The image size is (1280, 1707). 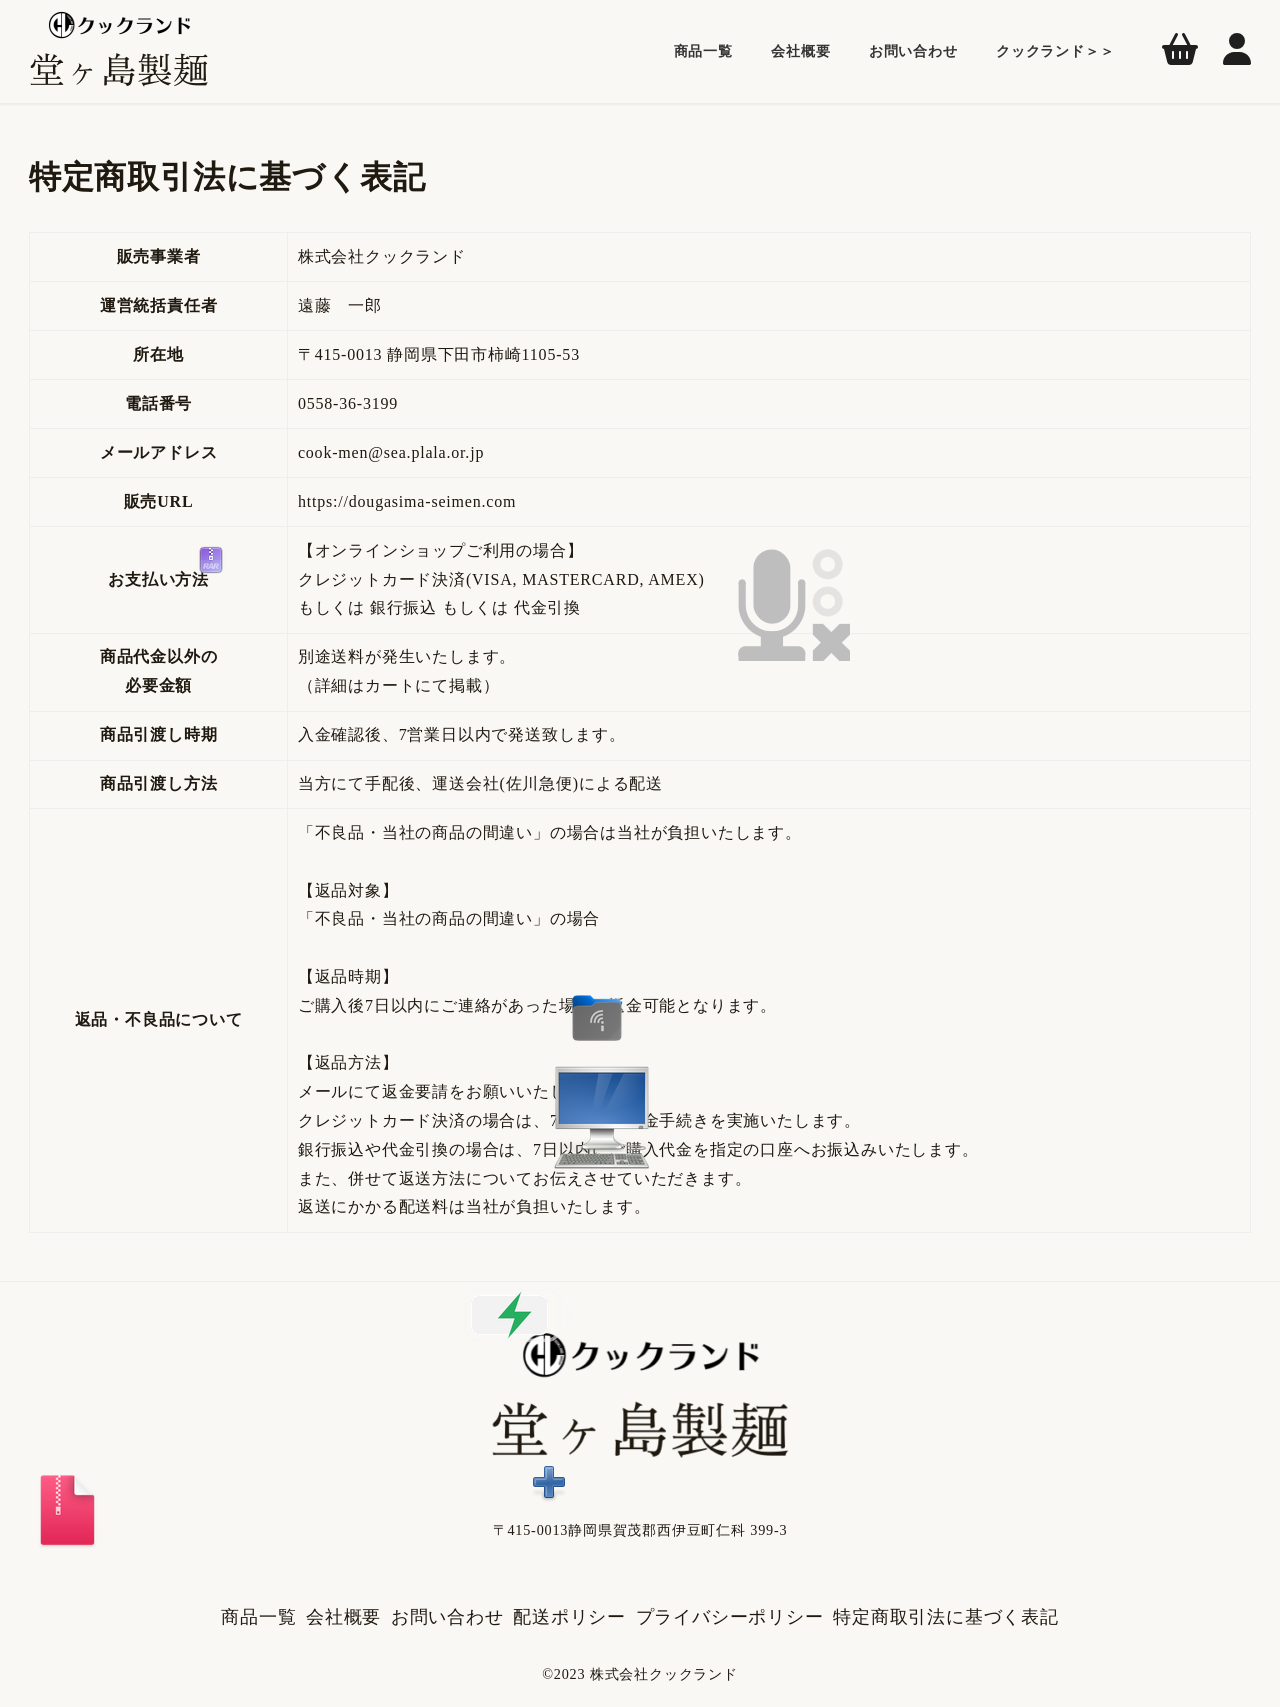 What do you see at coordinates (597, 1018) in the screenshot?
I see `open insync cloud sync folder` at bounding box center [597, 1018].